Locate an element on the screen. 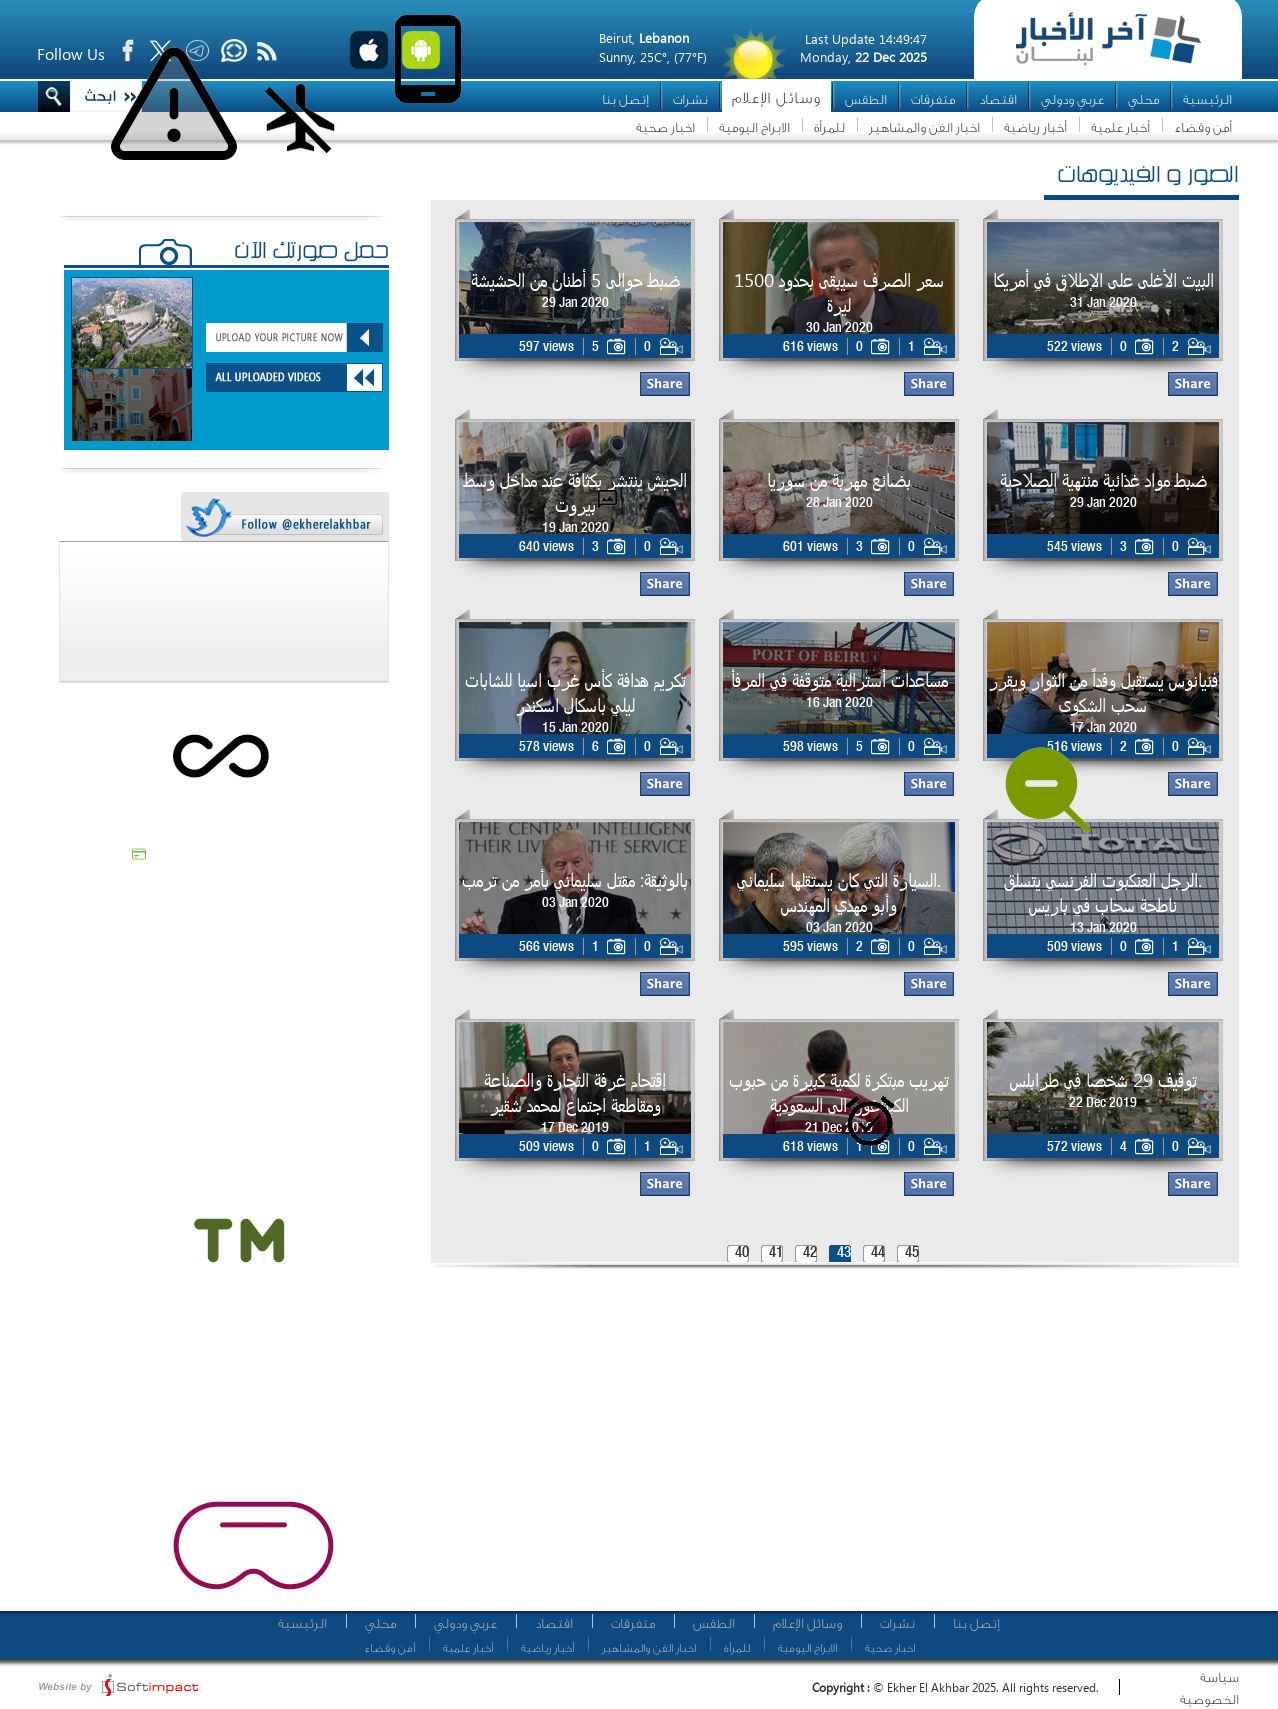 Image resolution: width=1278 pixels, height=1709 pixels. zoom out of the current view is located at coordinates (1048, 790).